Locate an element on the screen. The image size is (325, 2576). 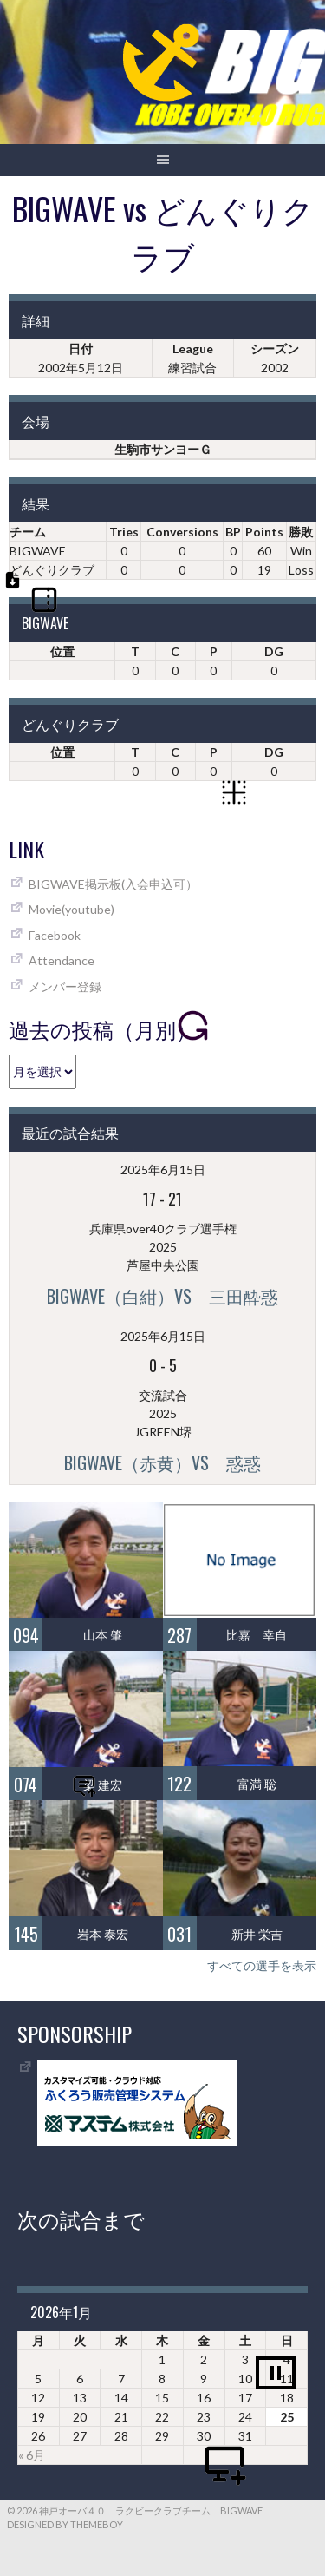
pause a presentation or slideshow is located at coordinates (276, 2373).